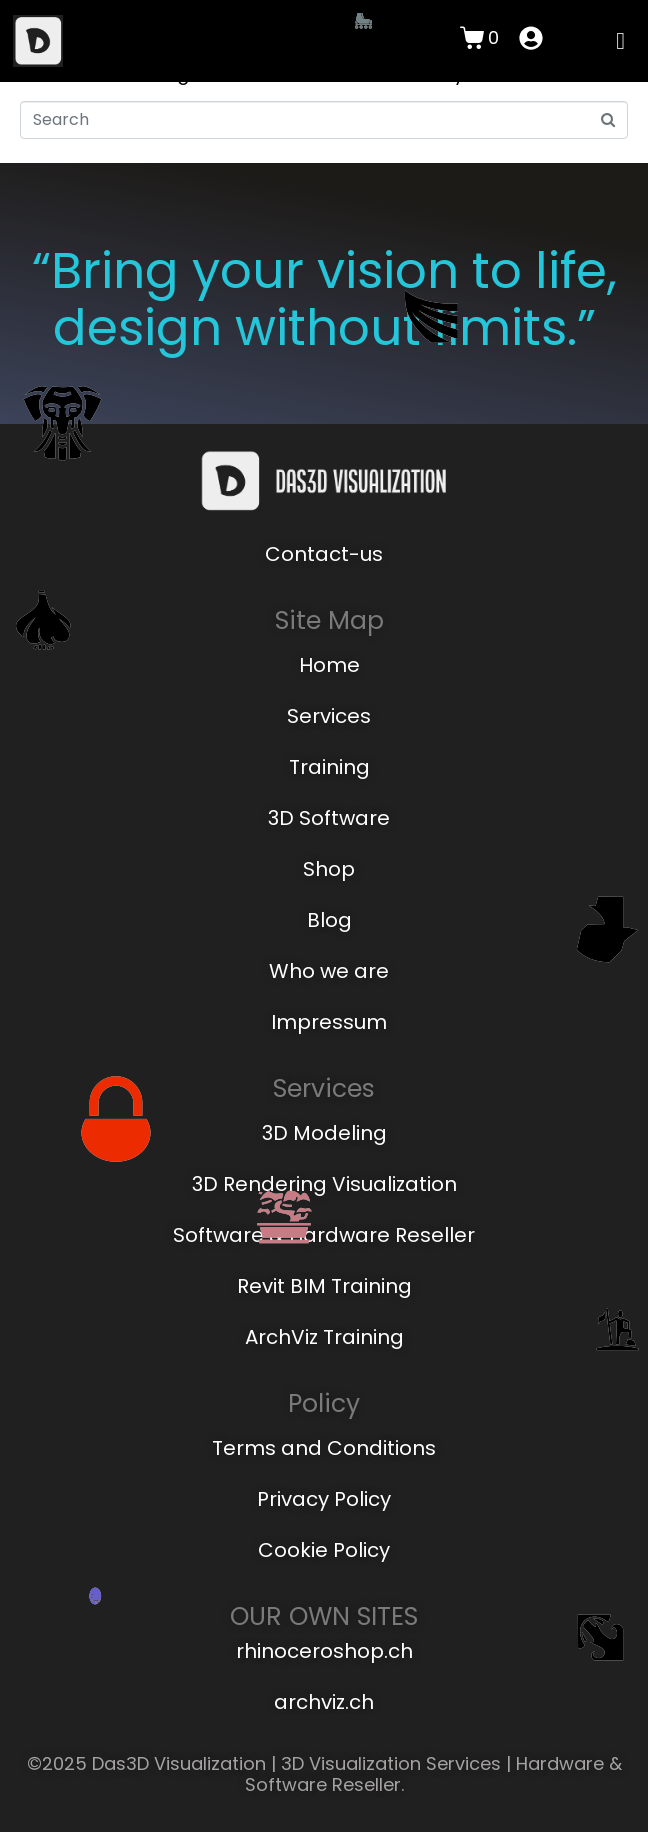 The height and width of the screenshot is (1832, 648). I want to click on select Guatemala as your country or region, so click(607, 929).